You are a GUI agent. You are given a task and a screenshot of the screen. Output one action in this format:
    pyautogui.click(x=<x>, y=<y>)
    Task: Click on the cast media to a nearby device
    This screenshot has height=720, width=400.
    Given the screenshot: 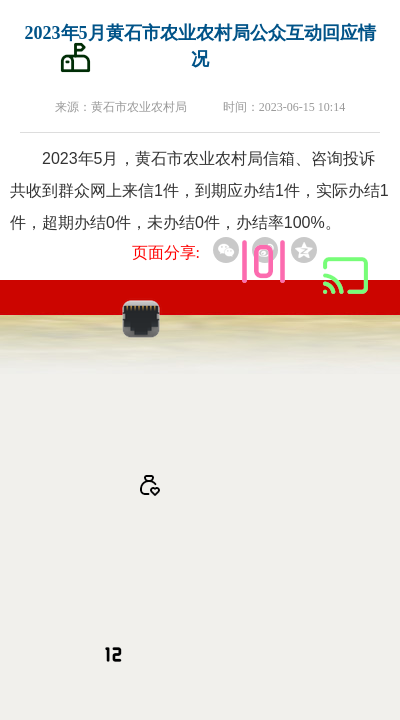 What is the action you would take?
    pyautogui.click(x=345, y=275)
    